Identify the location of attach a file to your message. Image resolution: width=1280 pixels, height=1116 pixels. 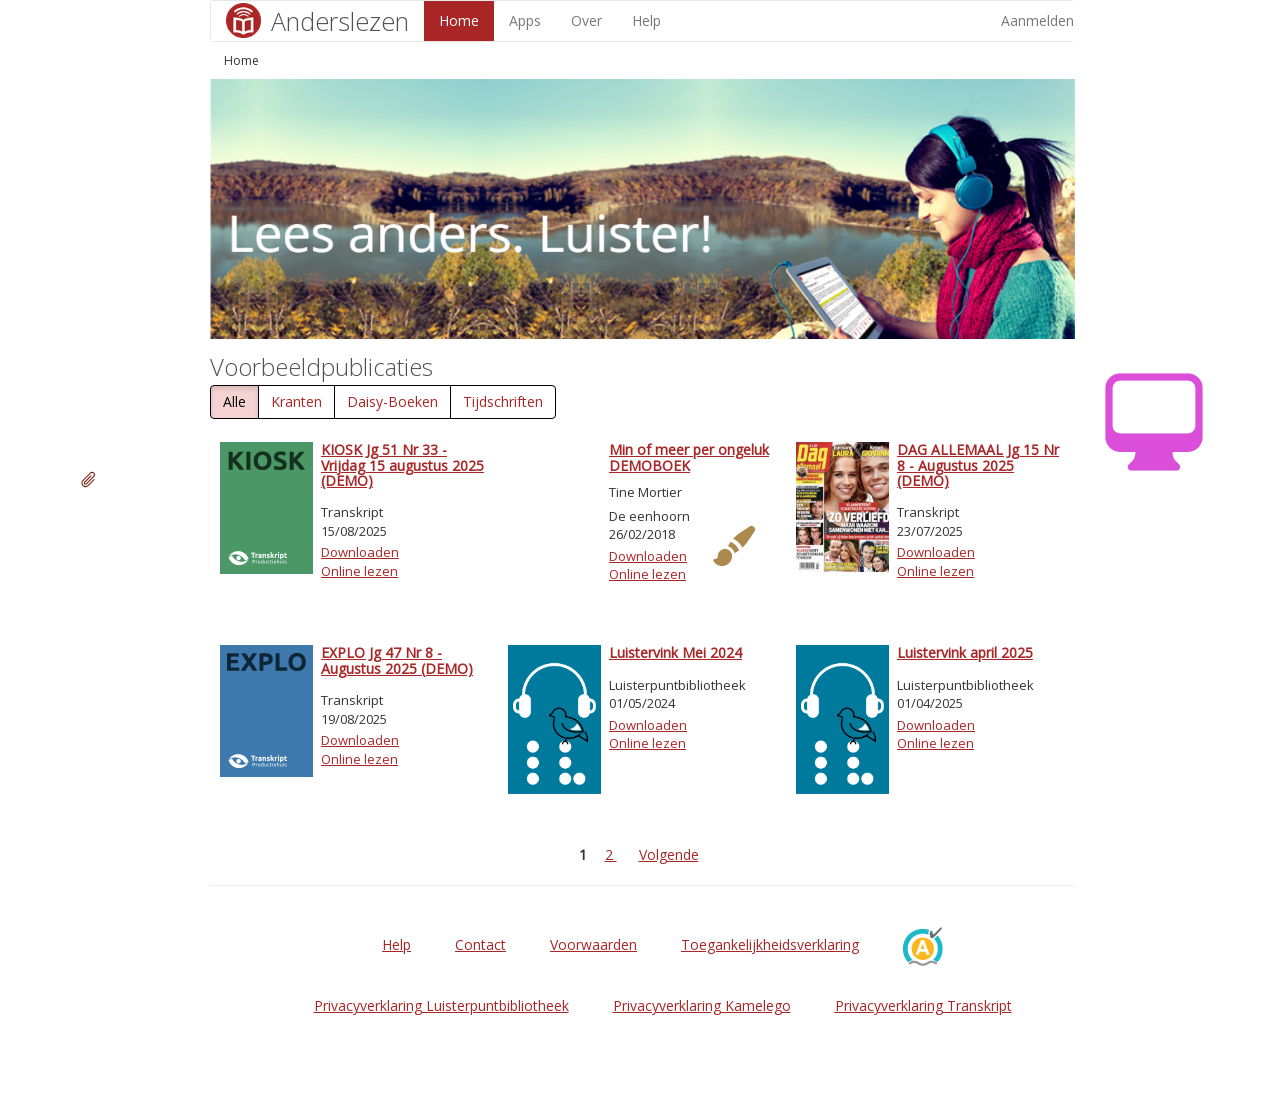
(88, 479).